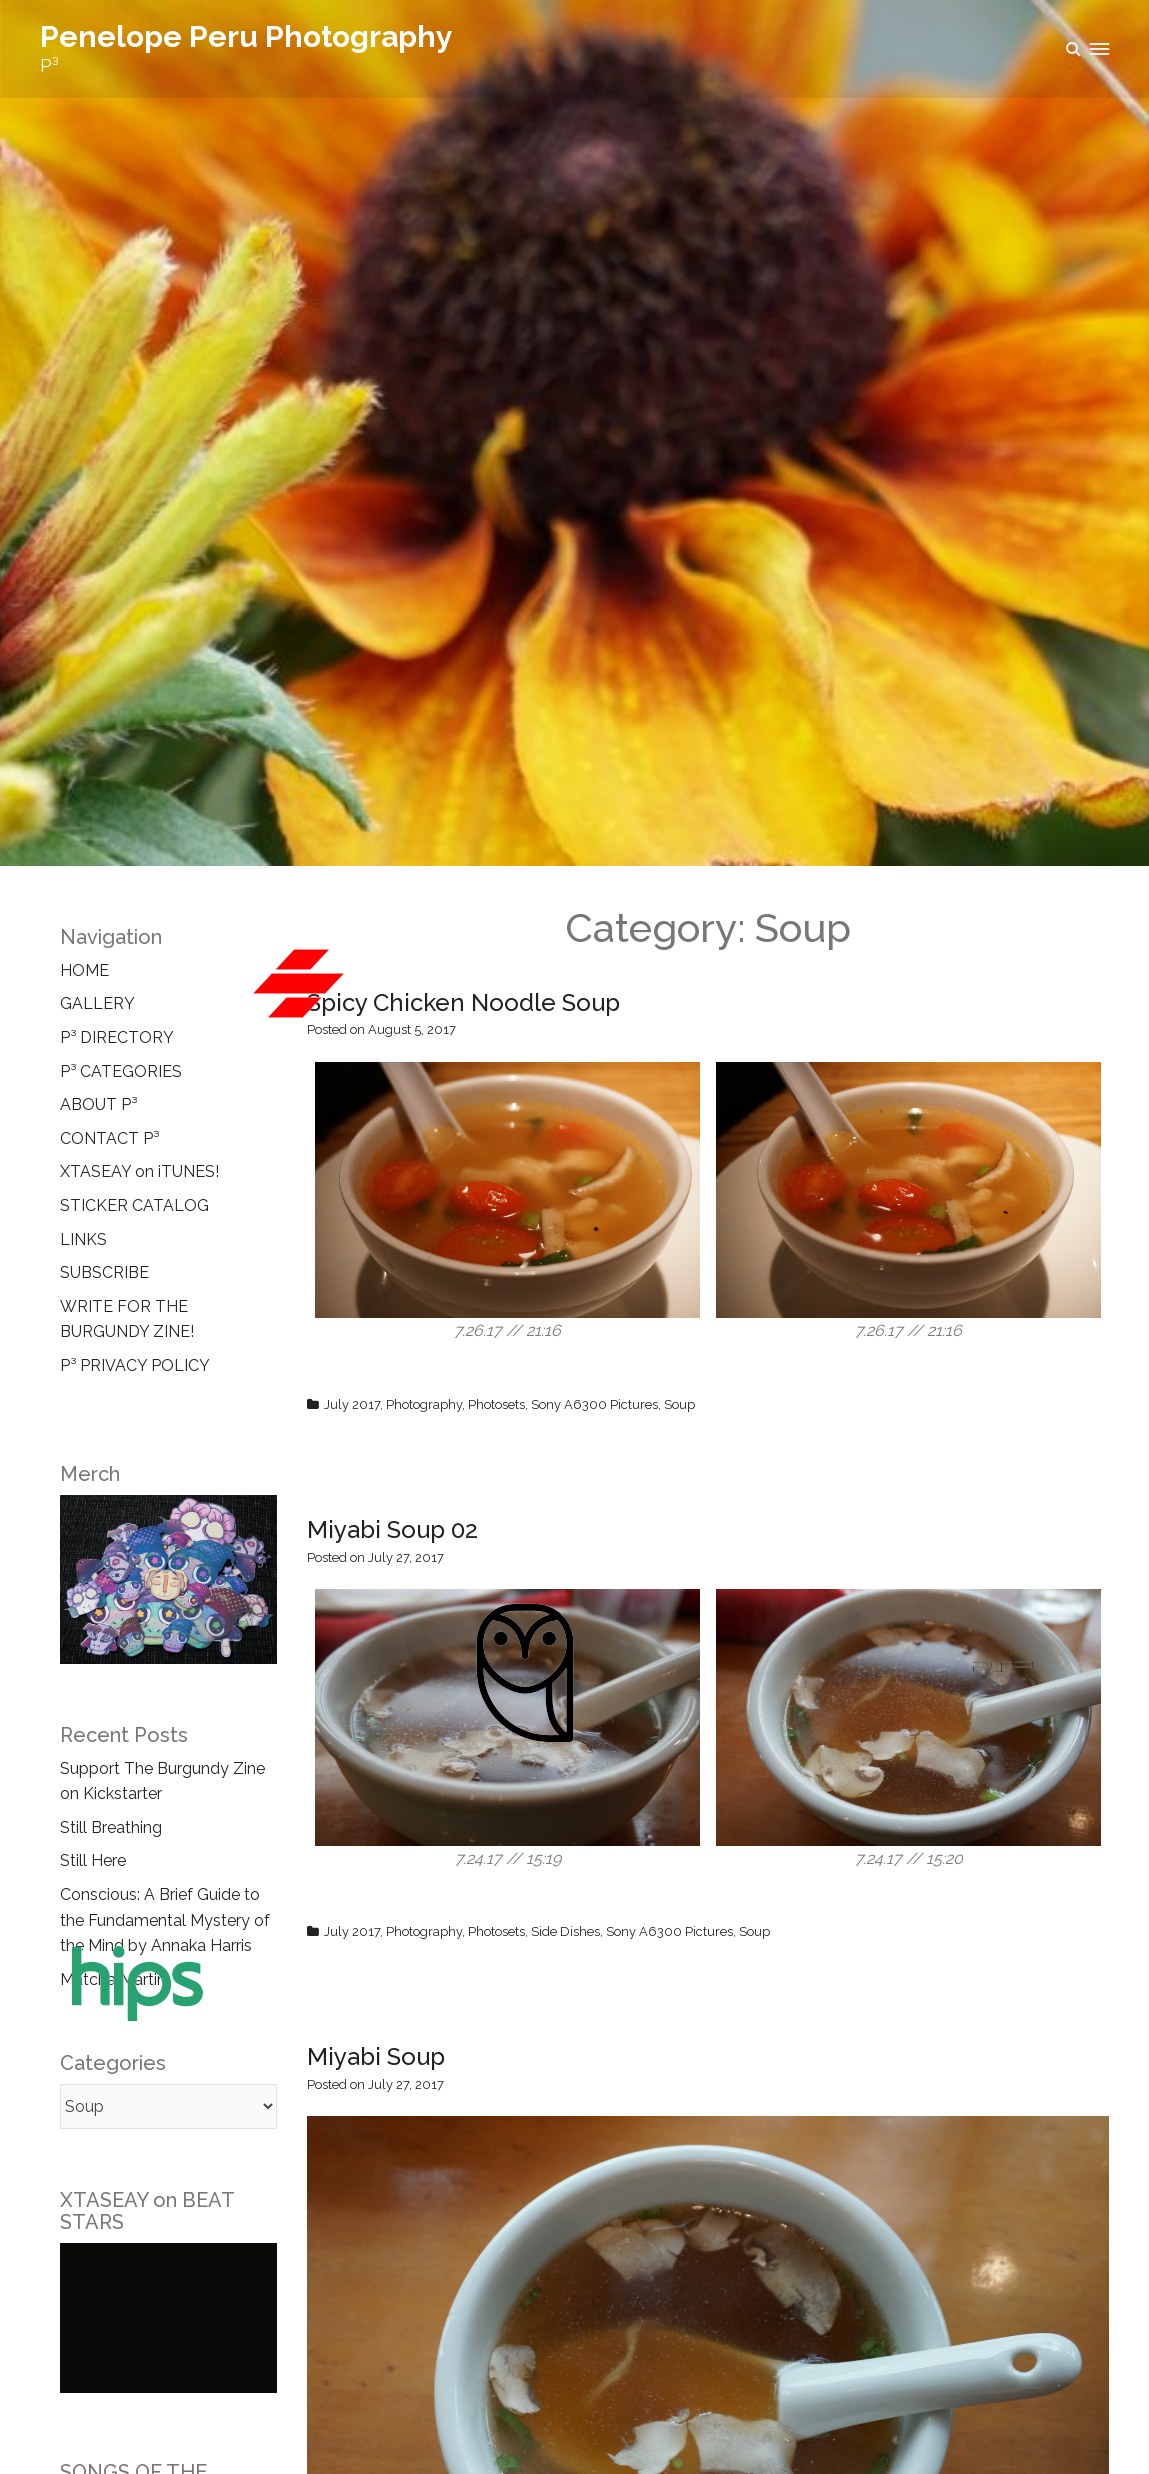  I want to click on TrueUp company logo, so click(525, 1673).